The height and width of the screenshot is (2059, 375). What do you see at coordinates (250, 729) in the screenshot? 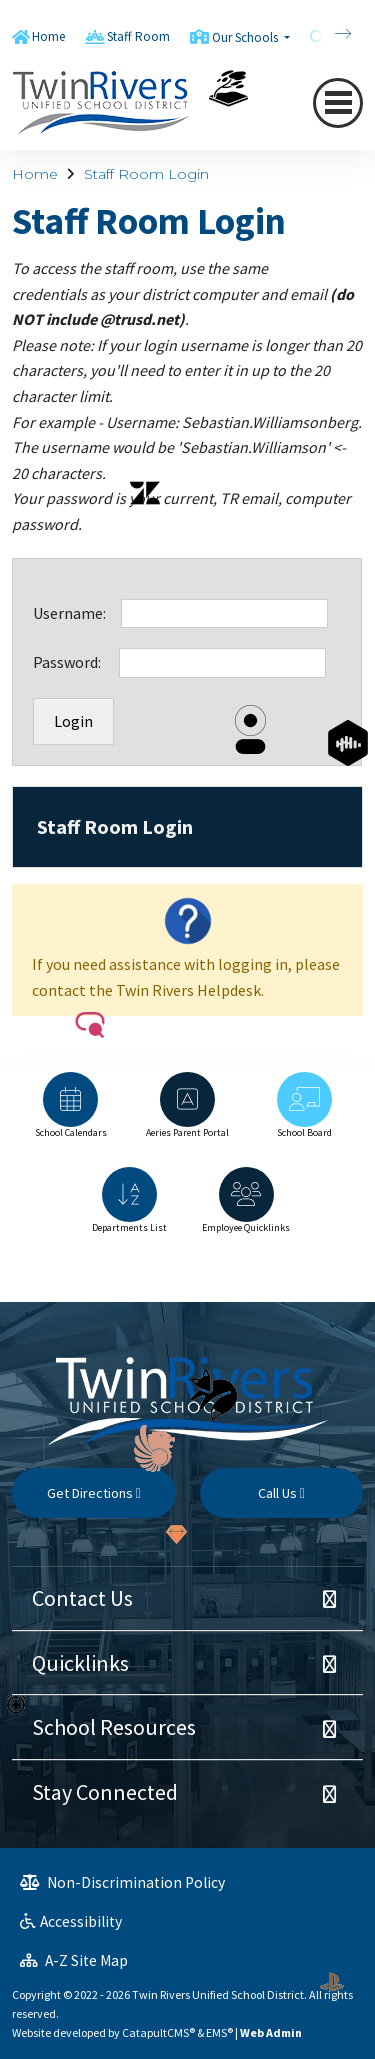
I see `daisyUI component library logo` at bounding box center [250, 729].